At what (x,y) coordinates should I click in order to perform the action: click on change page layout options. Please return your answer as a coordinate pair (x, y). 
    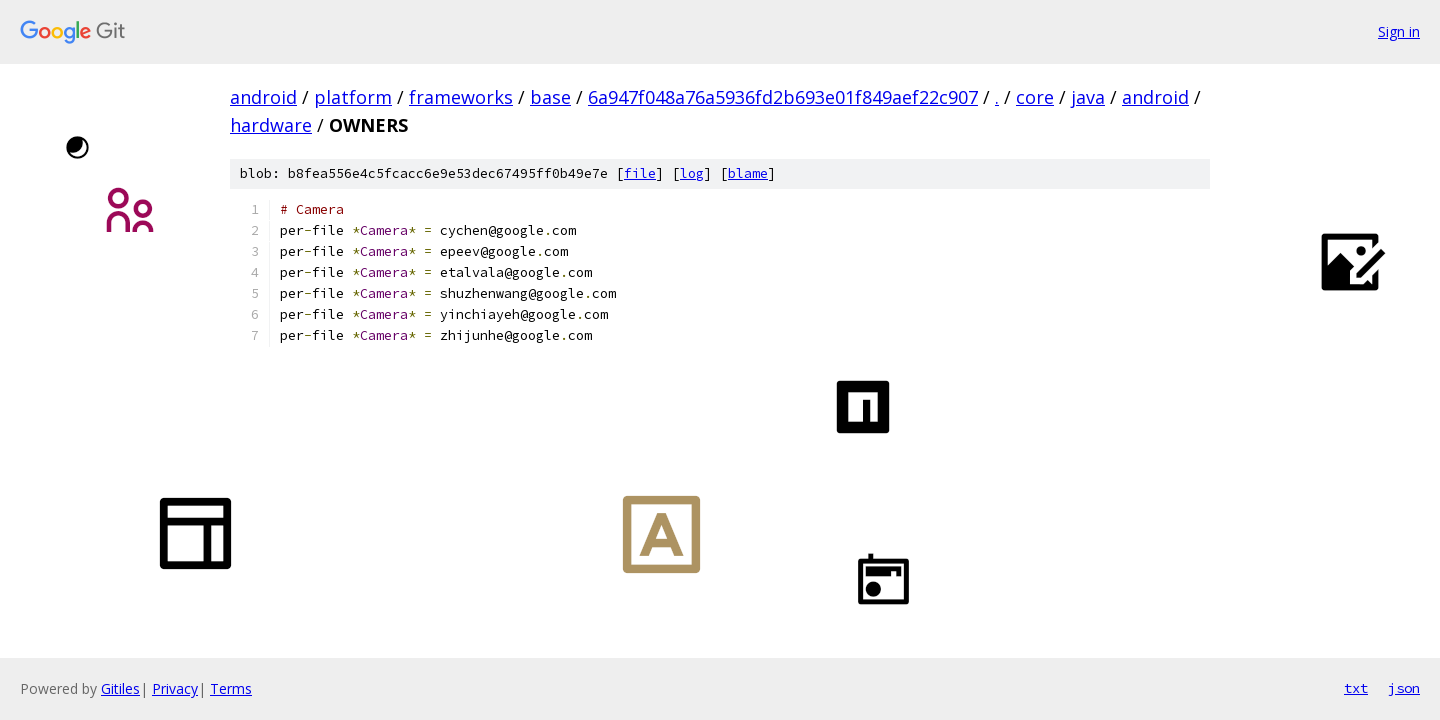
    Looking at the image, I should click on (195, 533).